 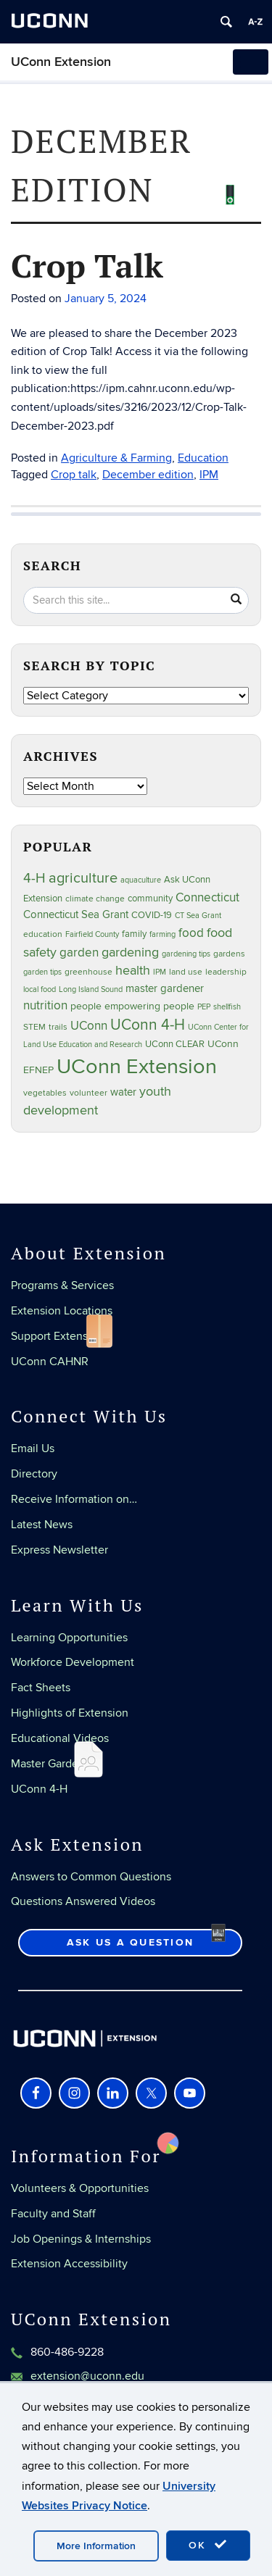 I want to click on indicates a file containing author or contributor information, so click(x=88, y=1759).